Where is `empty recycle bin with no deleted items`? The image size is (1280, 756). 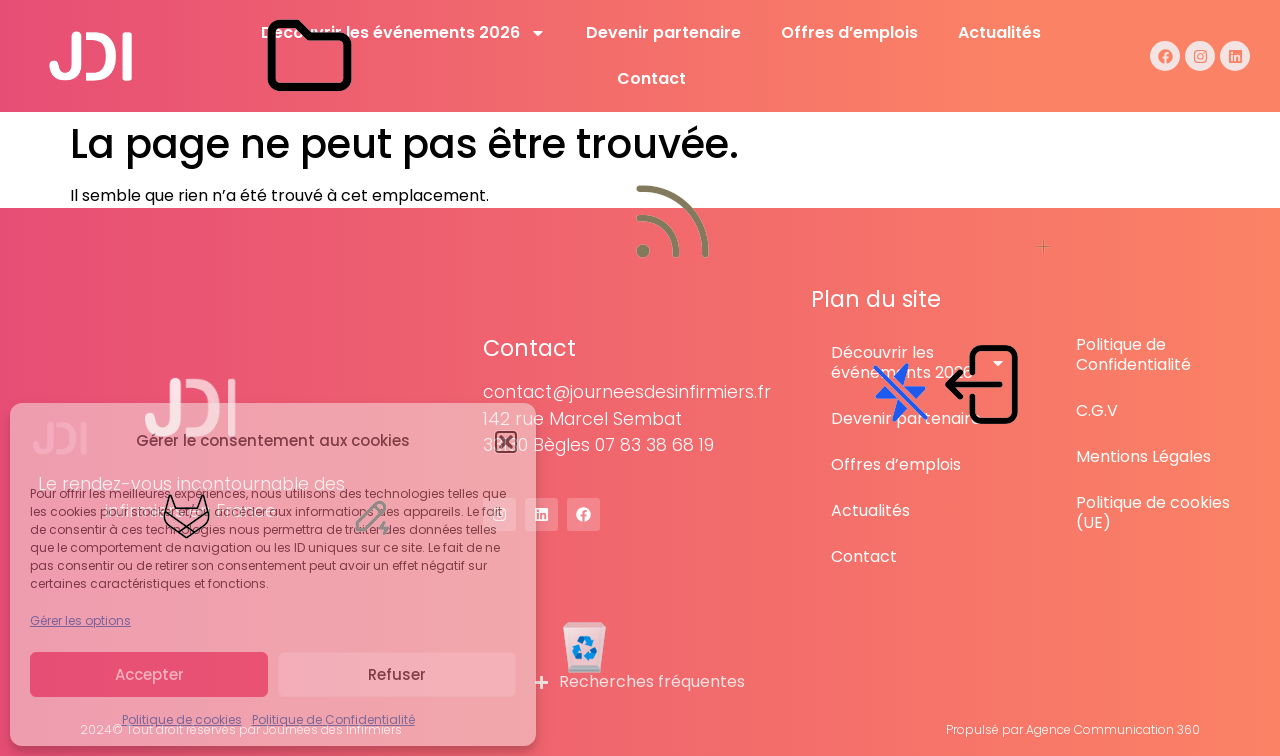 empty recycle bin with no deleted items is located at coordinates (584, 647).